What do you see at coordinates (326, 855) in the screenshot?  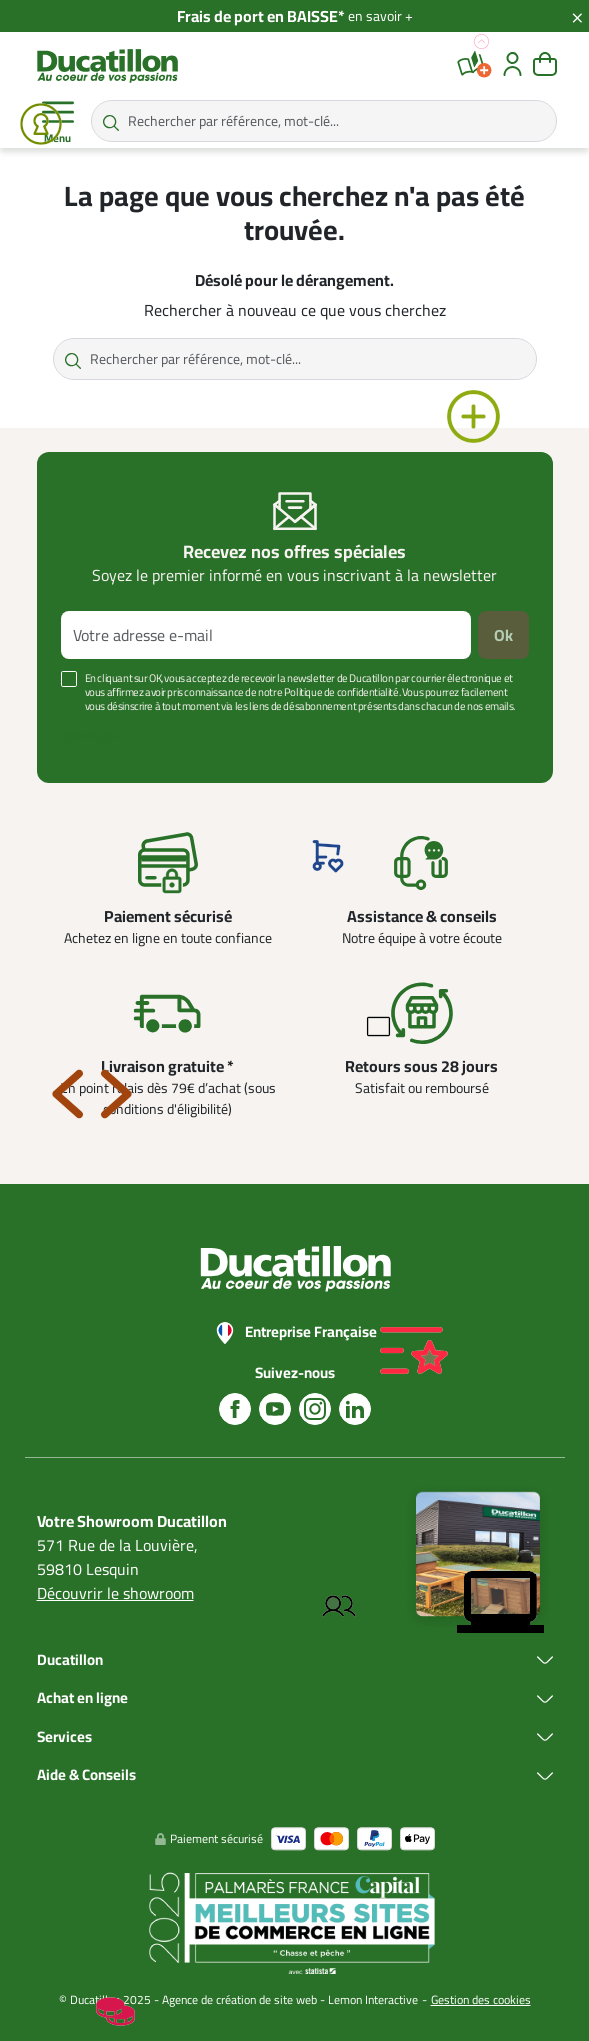 I see `view your wishlist or saved items` at bounding box center [326, 855].